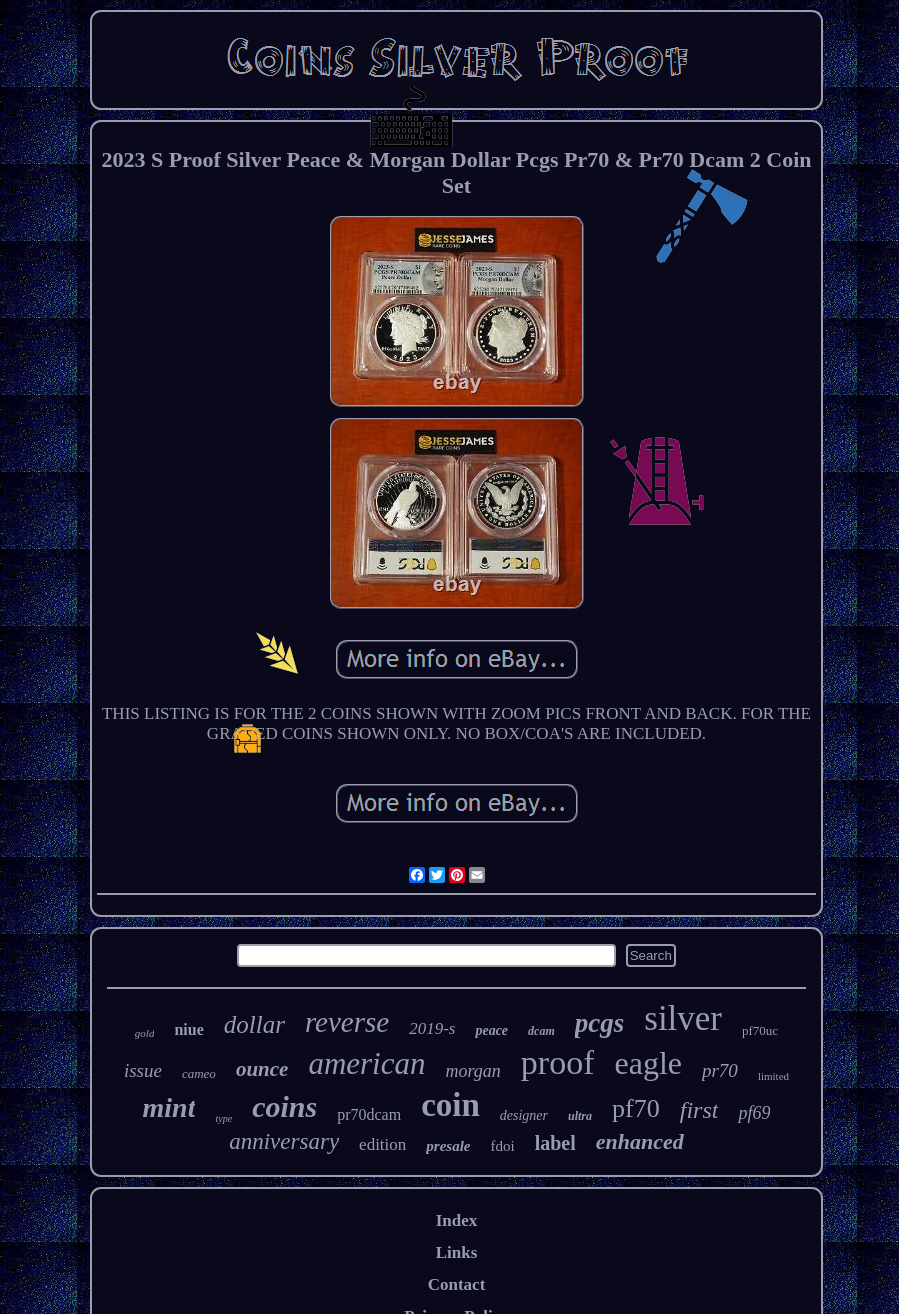  What do you see at coordinates (411, 130) in the screenshot?
I see `open on-screen keyboard` at bounding box center [411, 130].